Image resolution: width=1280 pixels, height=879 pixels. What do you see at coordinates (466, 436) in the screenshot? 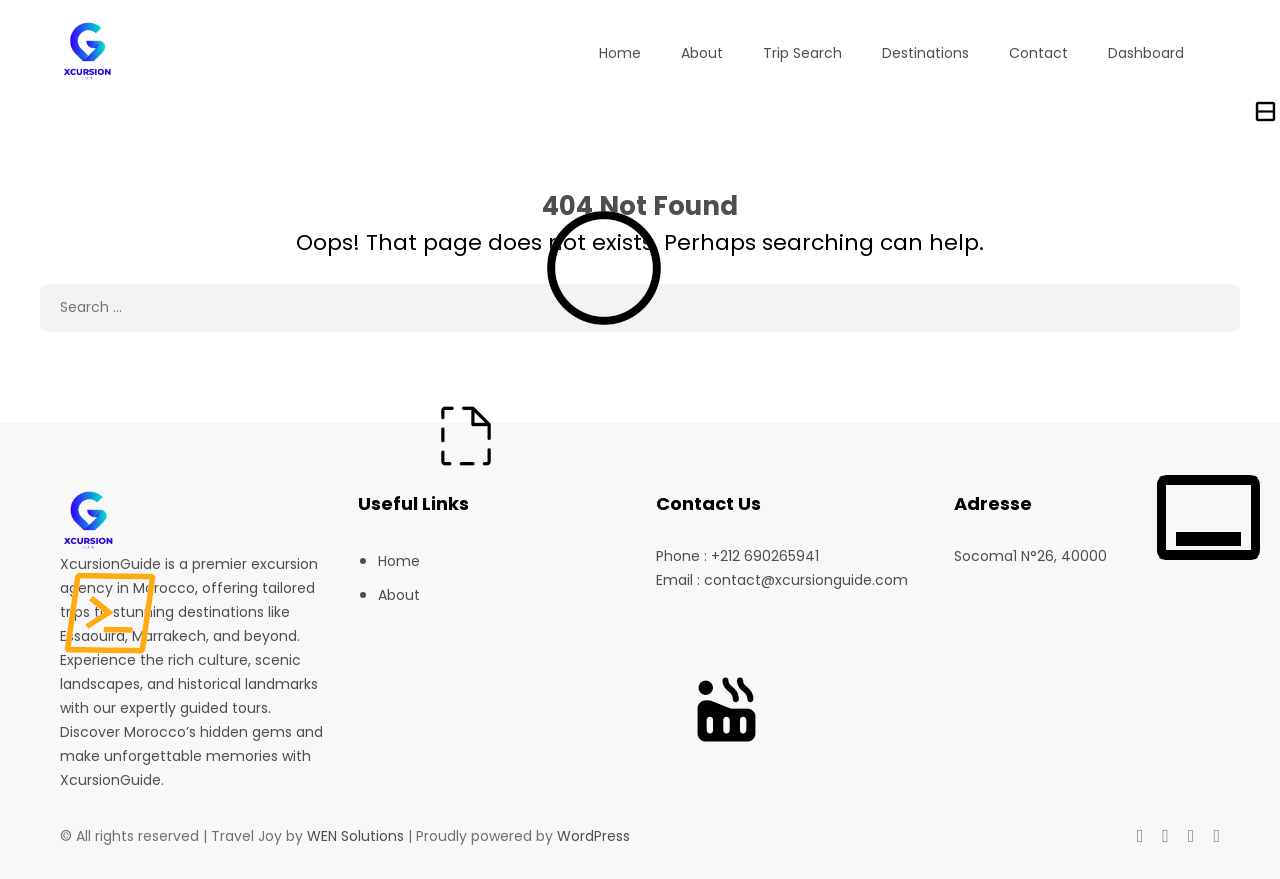
I see `a placeholder for a file not yet uploaded` at bounding box center [466, 436].